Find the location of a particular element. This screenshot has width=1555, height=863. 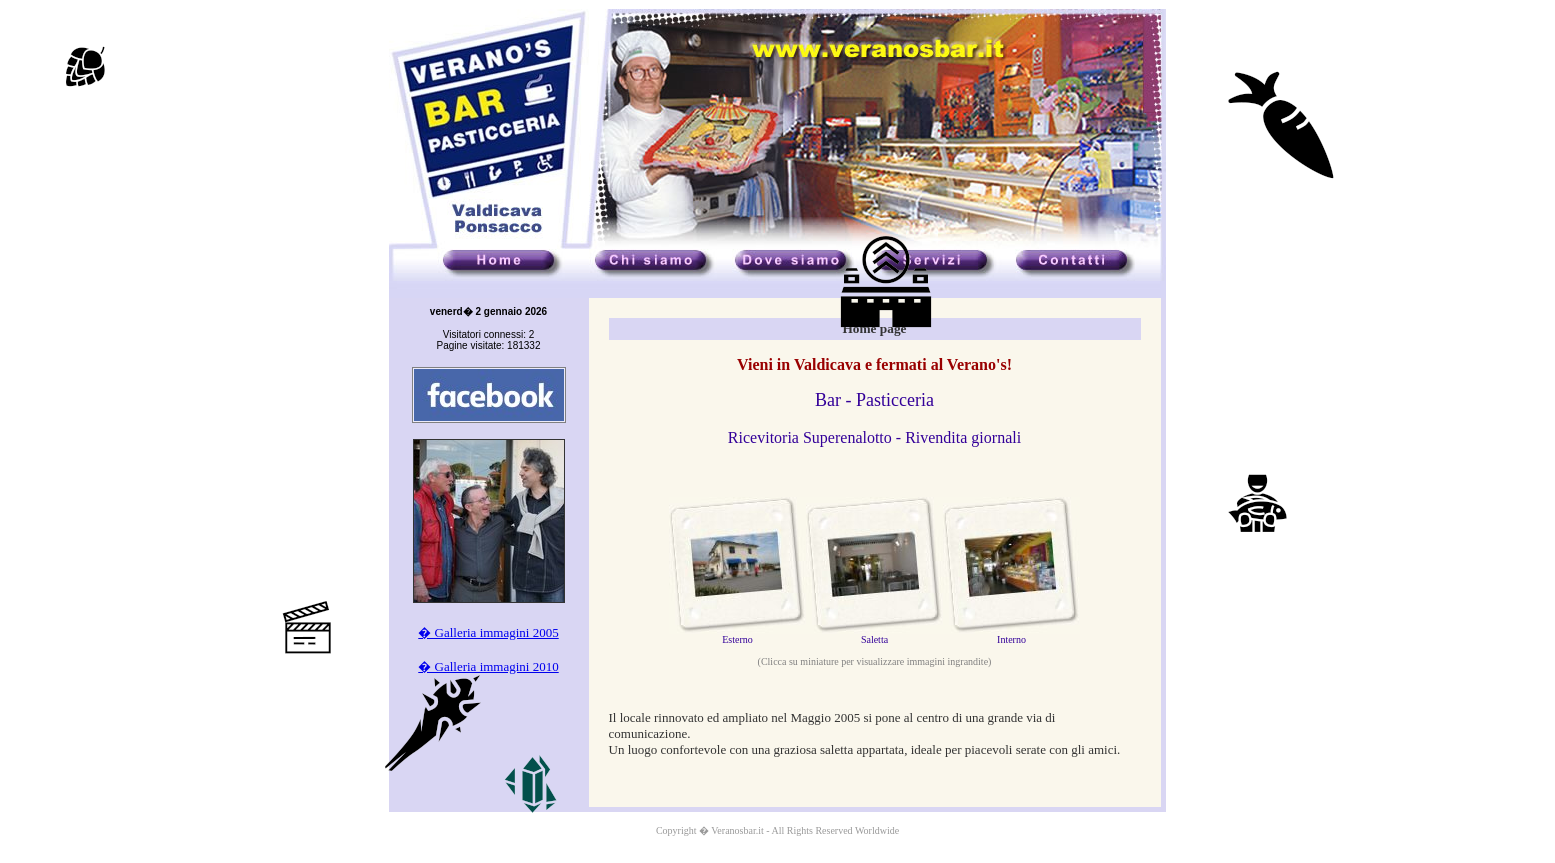

indicates beer or brewing-related content is located at coordinates (85, 66).